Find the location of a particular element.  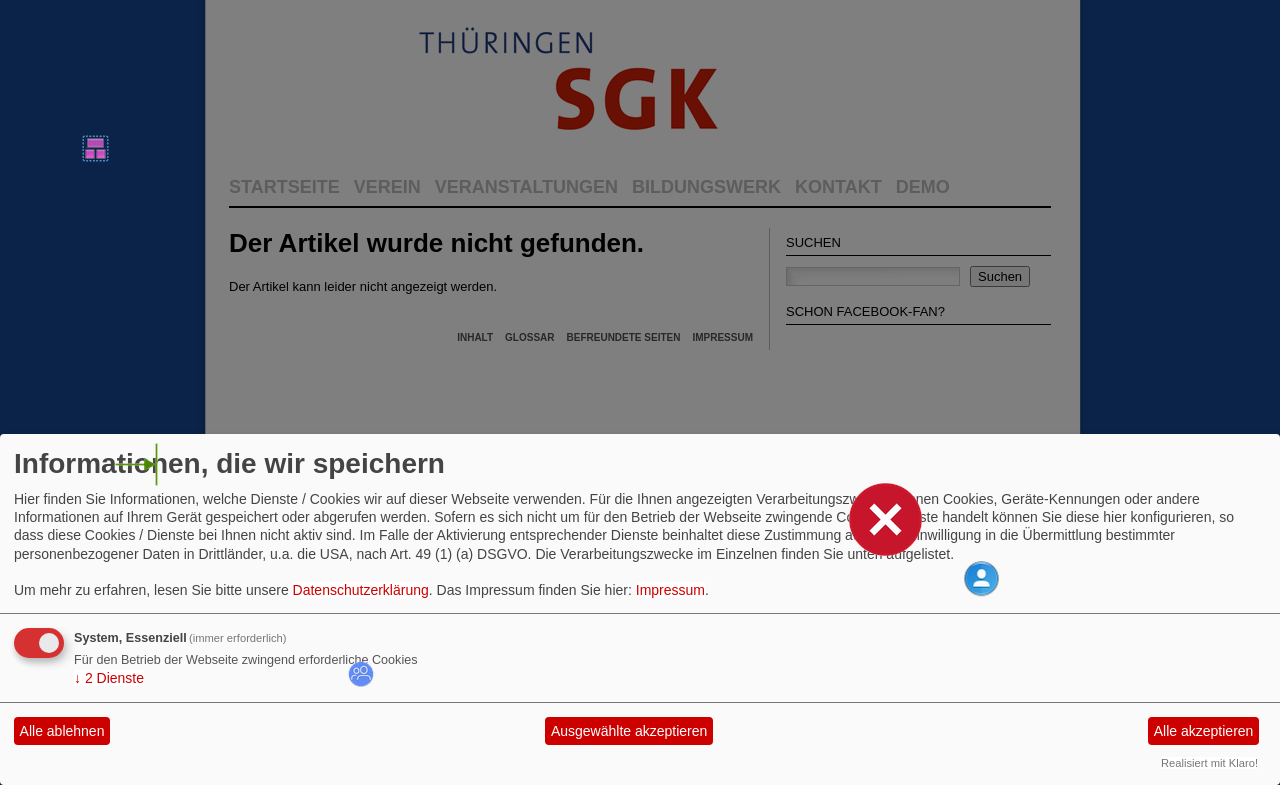

default user profile avatar is located at coordinates (981, 578).